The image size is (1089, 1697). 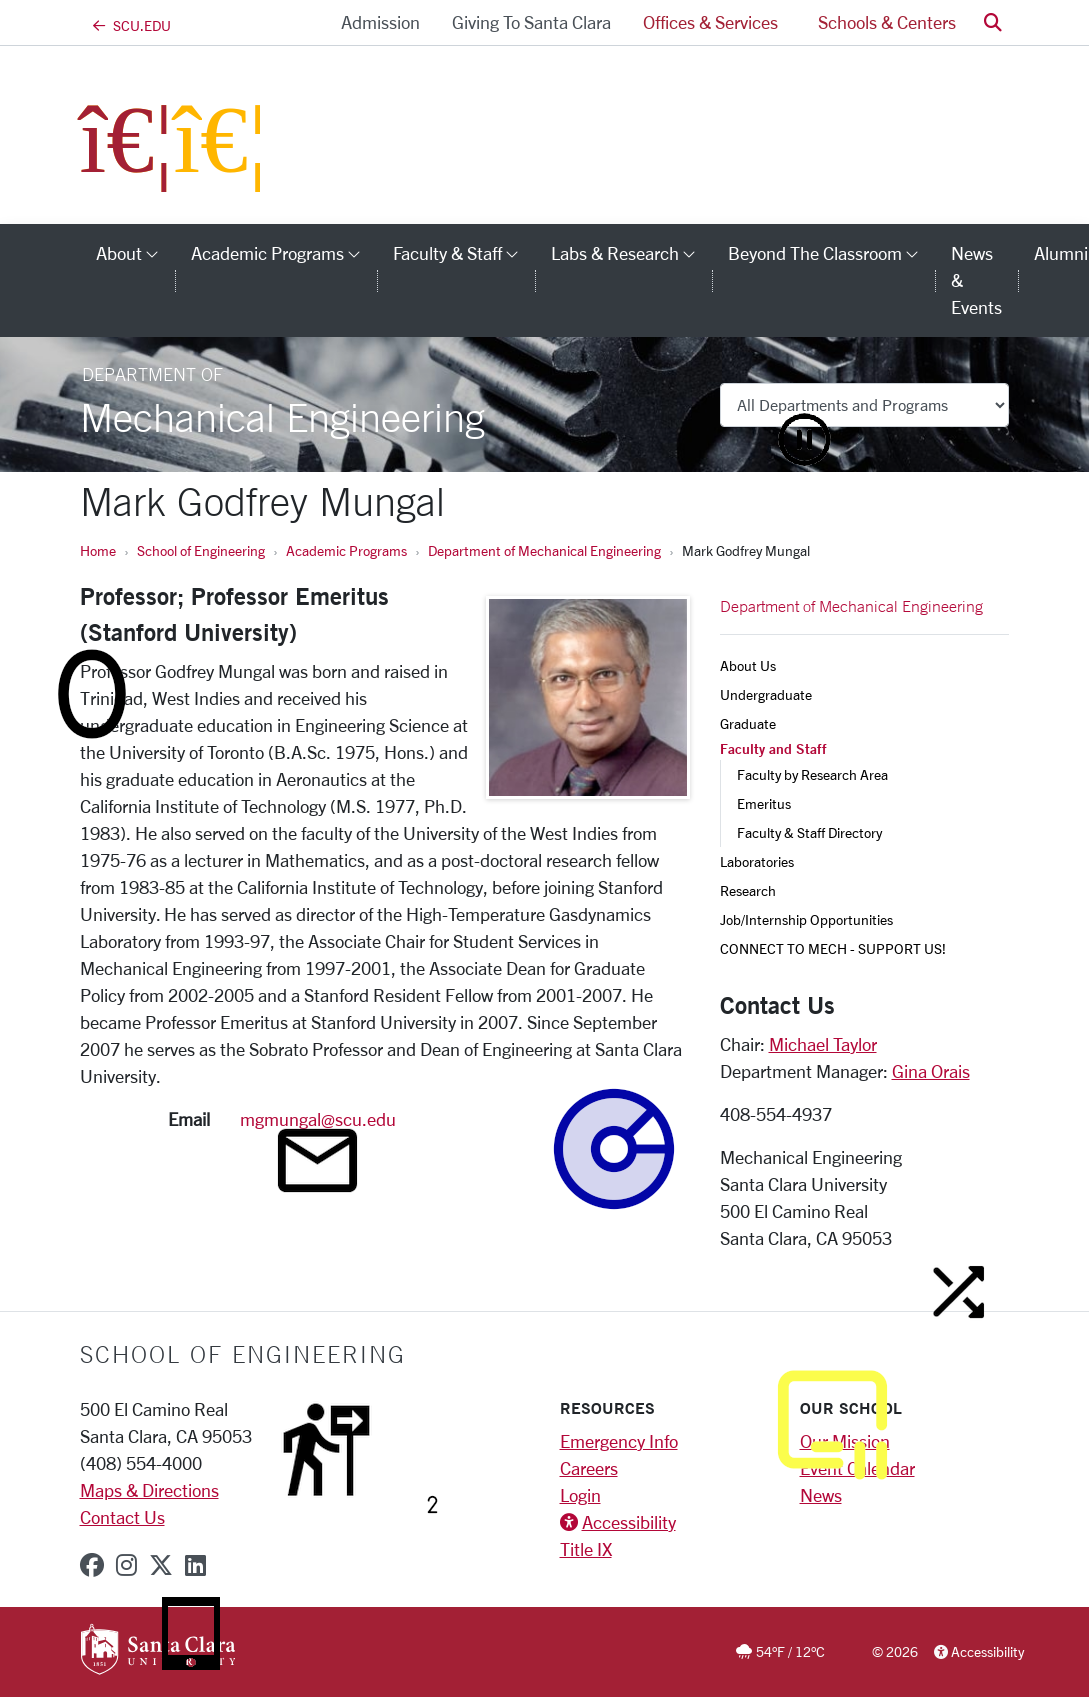 I want to click on pause media playback, so click(x=804, y=439).